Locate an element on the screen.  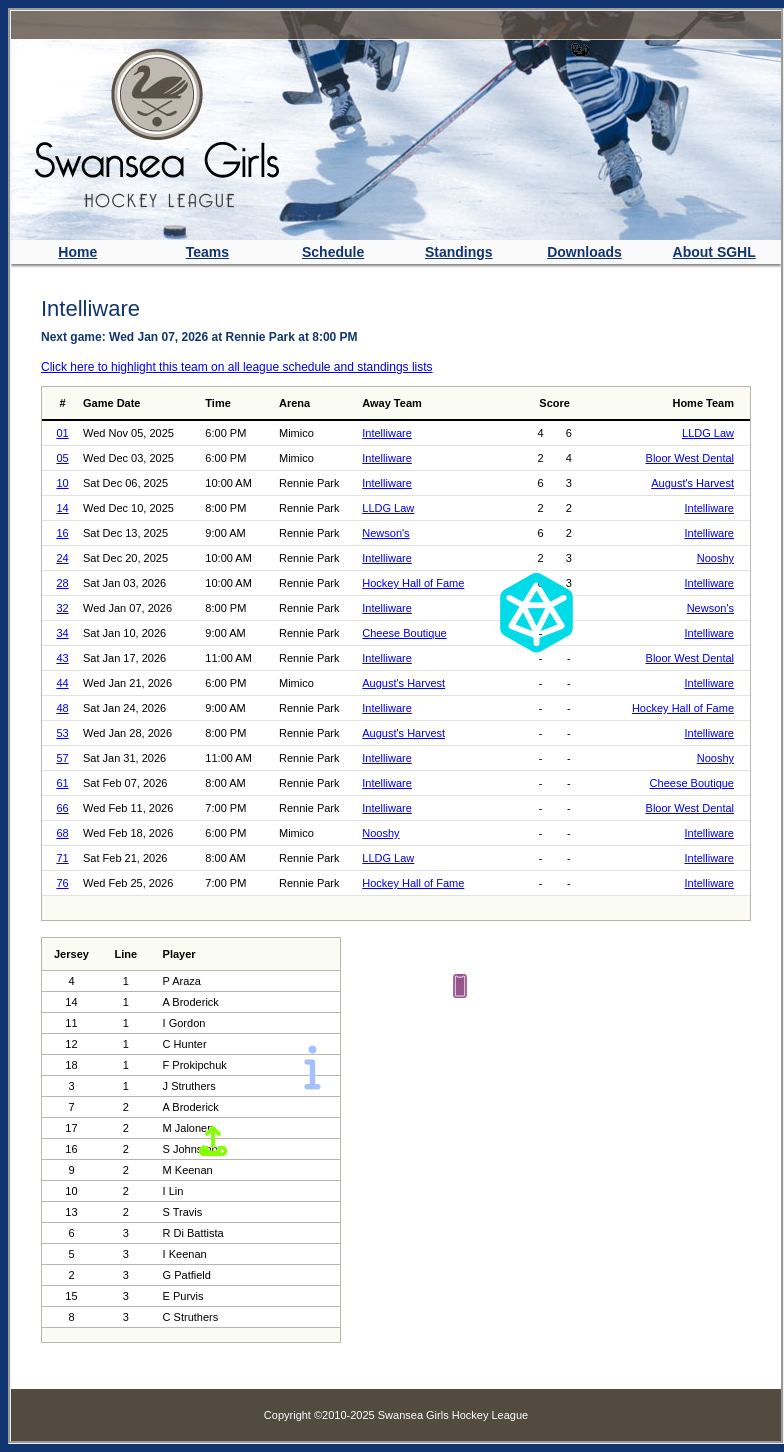
access tabletop gaming or RPG features is located at coordinates (536, 611).